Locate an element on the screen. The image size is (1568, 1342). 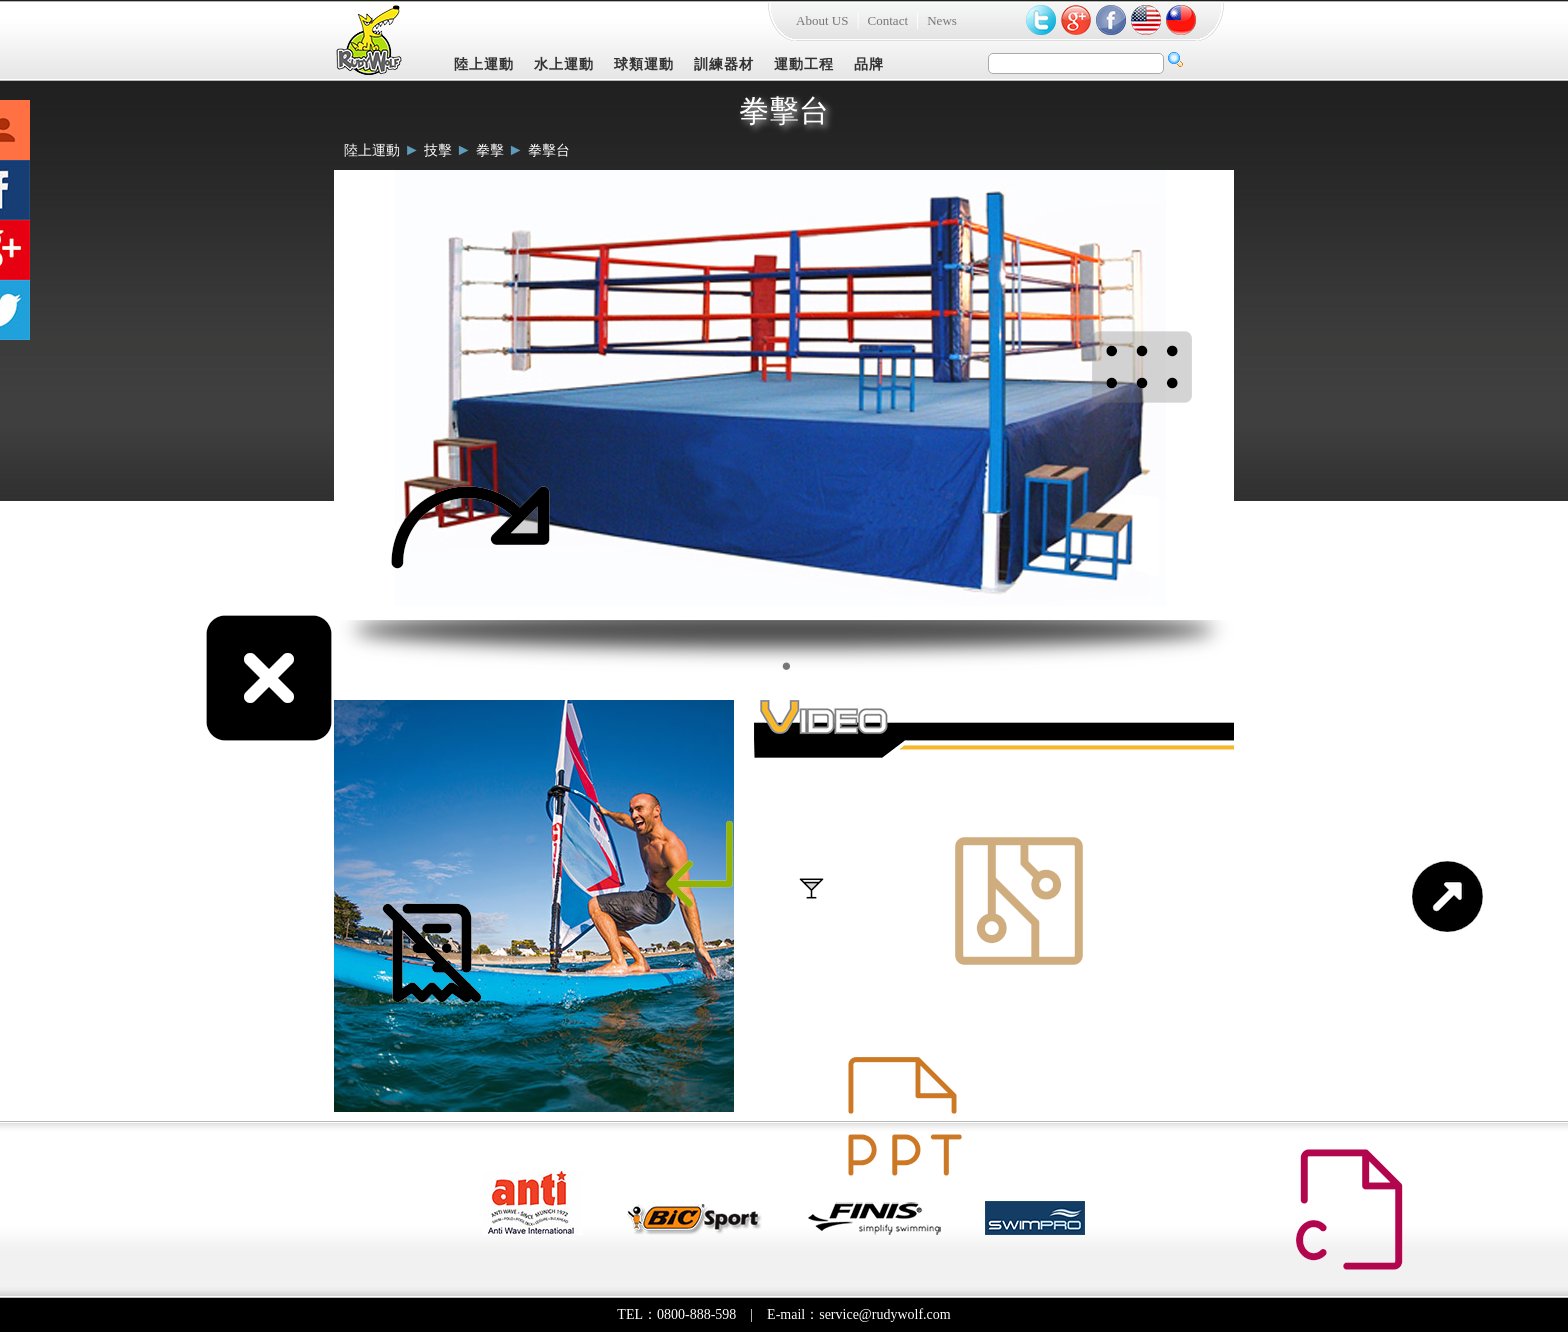
redo an action is located at coordinates (467, 521).